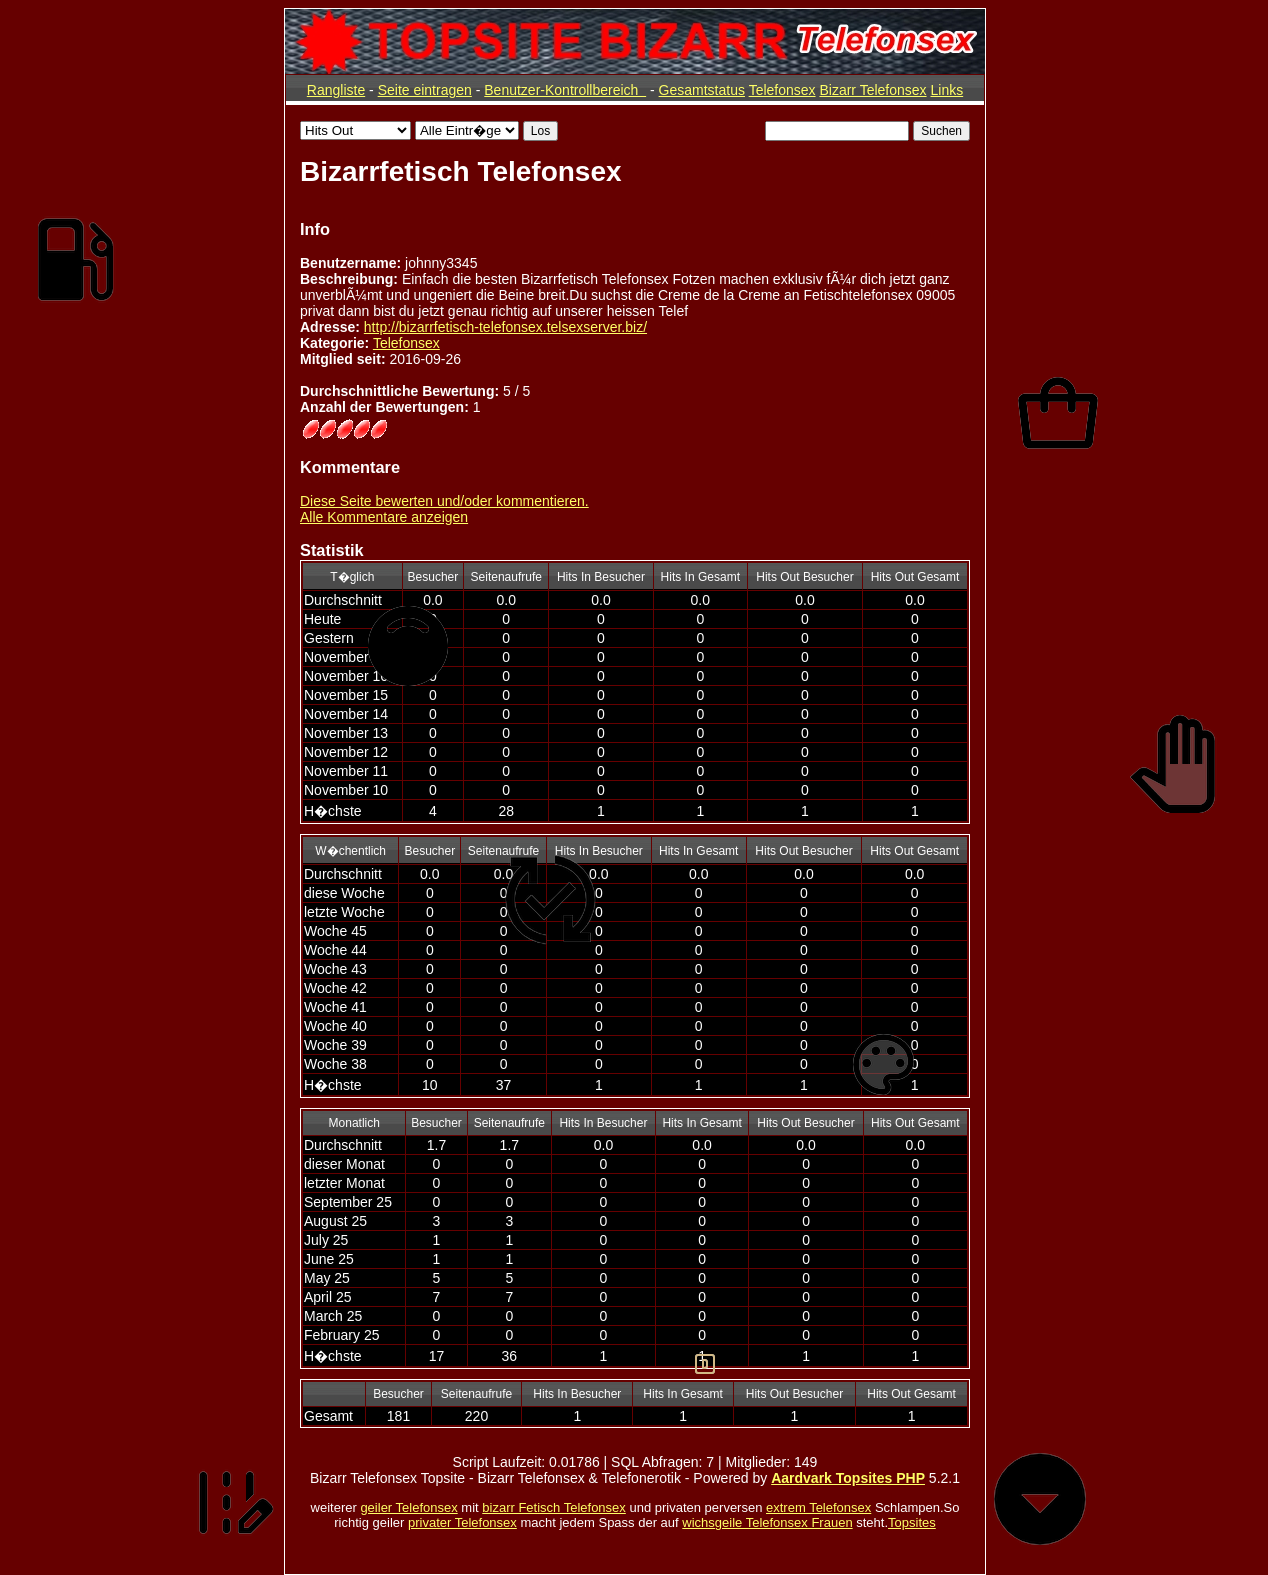 This screenshot has width=1268, height=1575. Describe the element at coordinates (230, 1502) in the screenshot. I see `edit road or route details` at that location.